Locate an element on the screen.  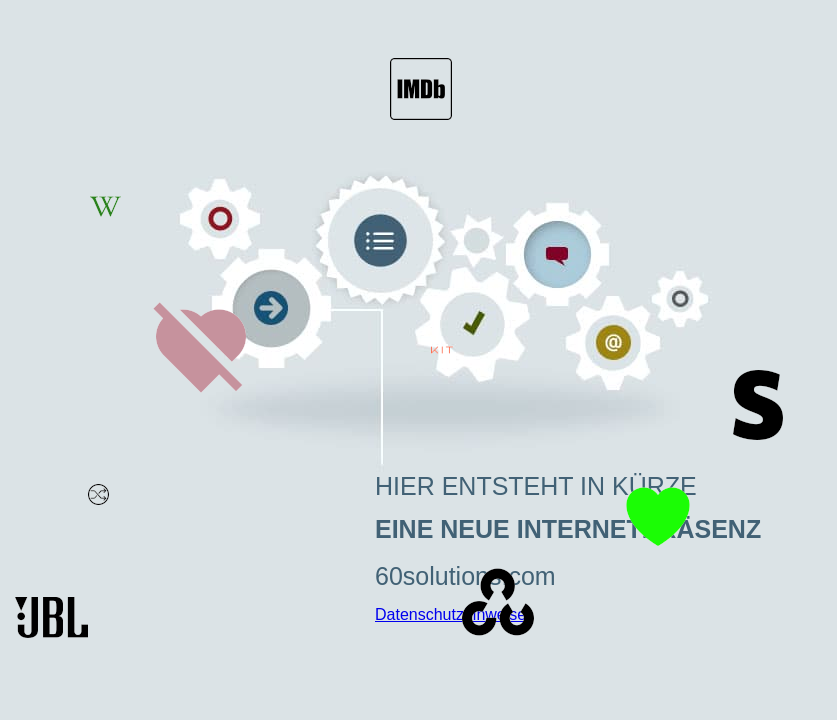
open Wikipedia is located at coordinates (105, 206).